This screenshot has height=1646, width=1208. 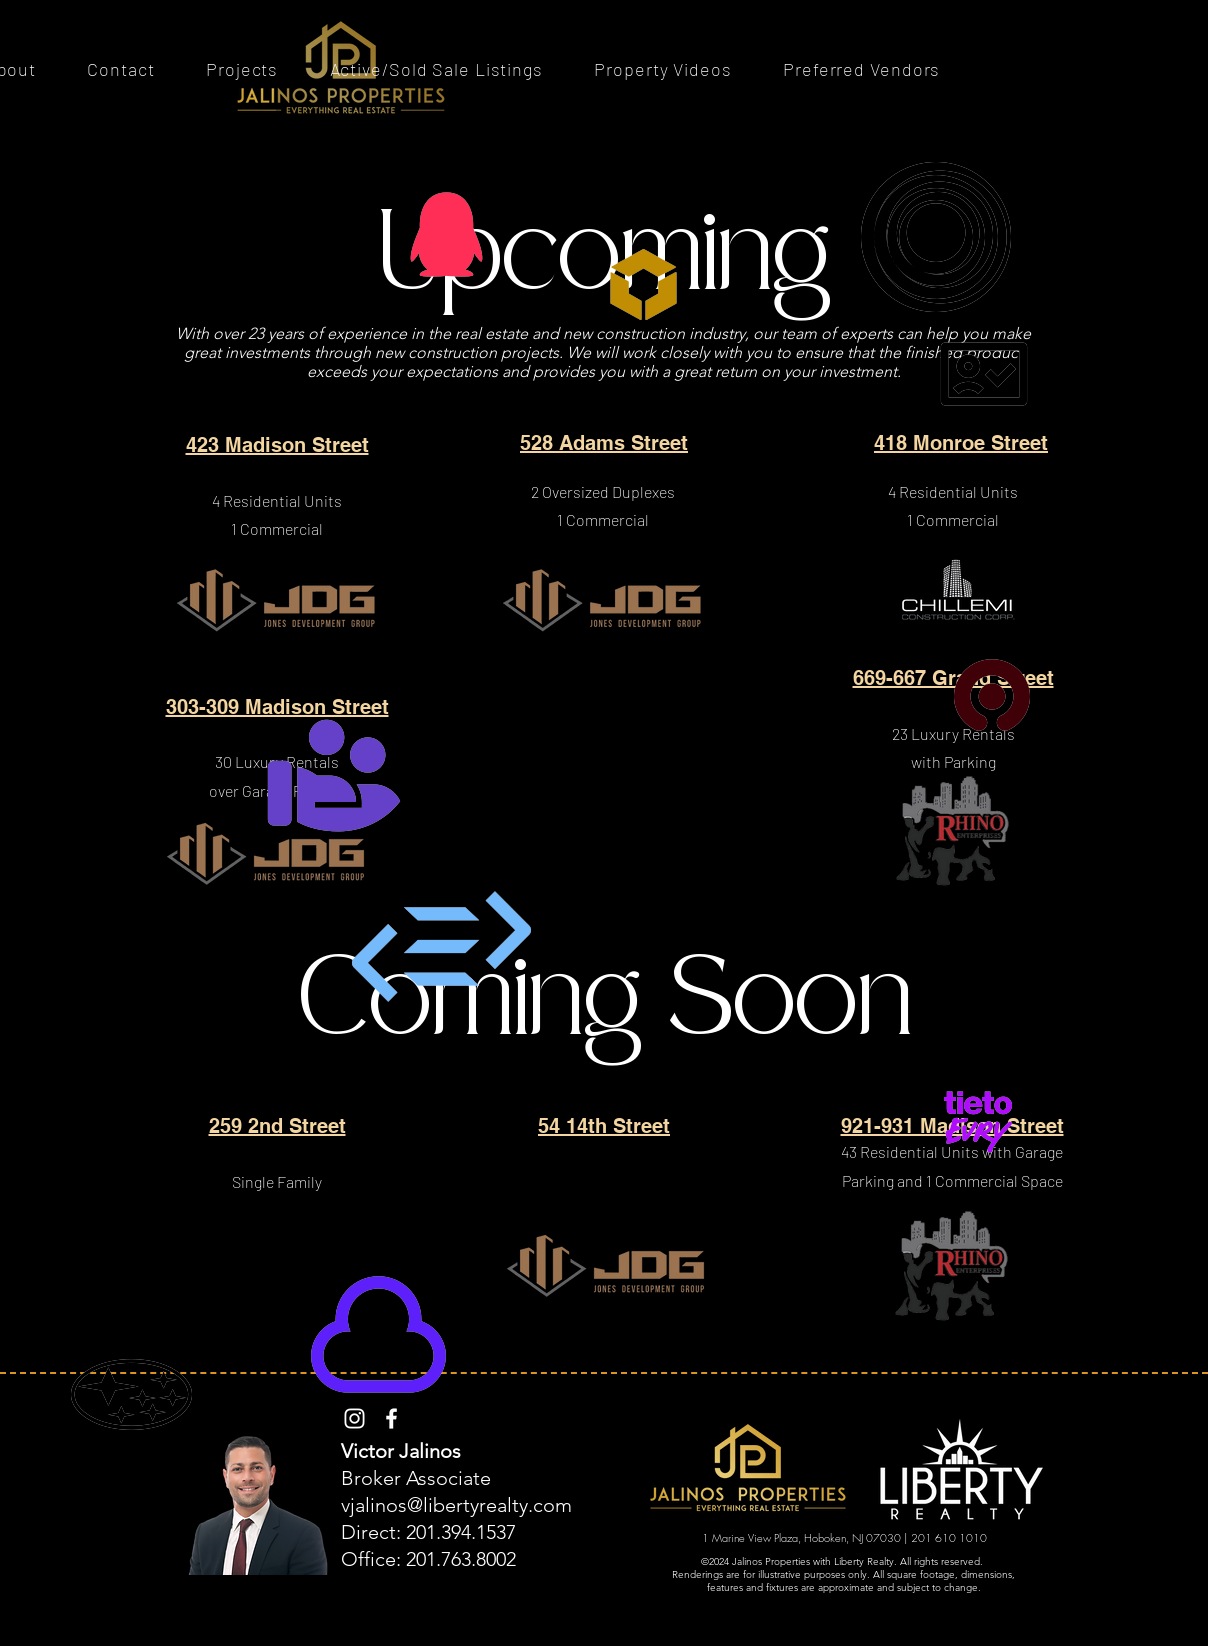 I want to click on visit builtbybit marketplace, so click(x=643, y=284).